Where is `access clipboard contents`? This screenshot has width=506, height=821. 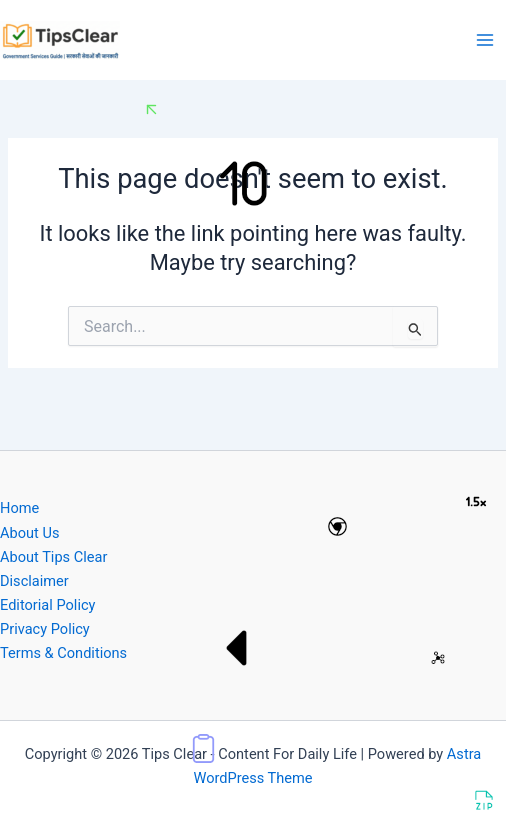
access clipboard contents is located at coordinates (203, 748).